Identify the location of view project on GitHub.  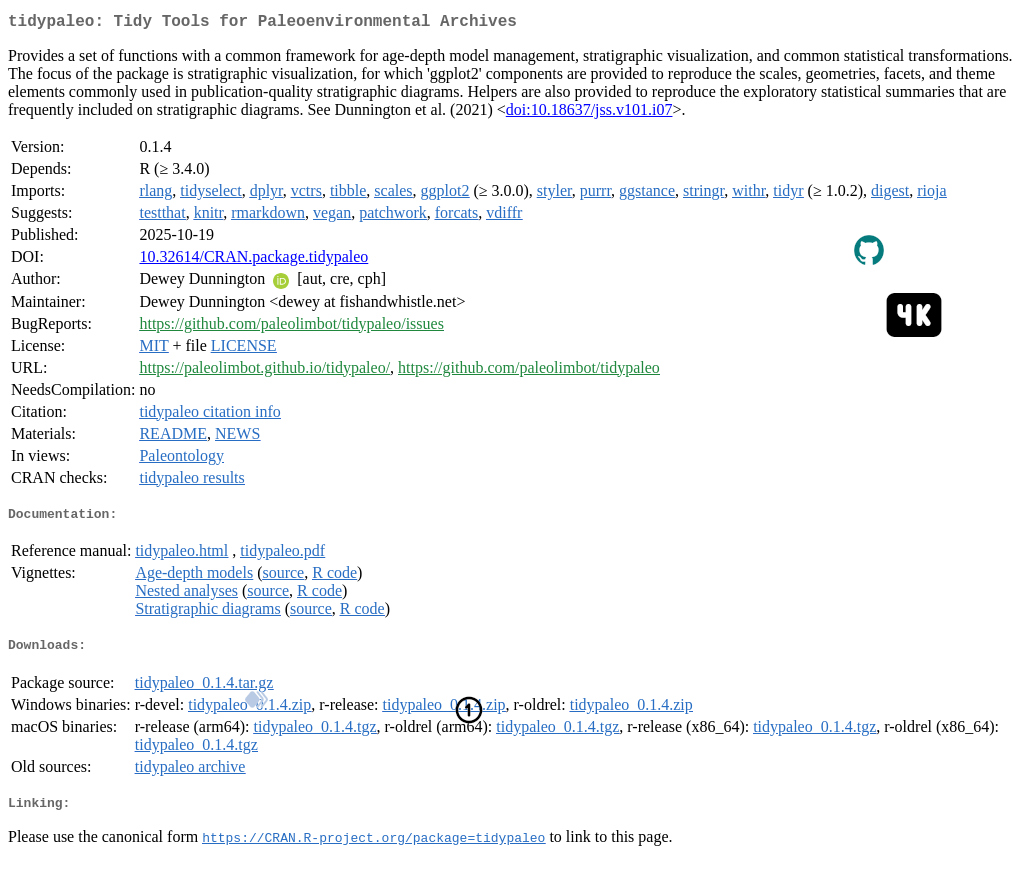
(869, 250).